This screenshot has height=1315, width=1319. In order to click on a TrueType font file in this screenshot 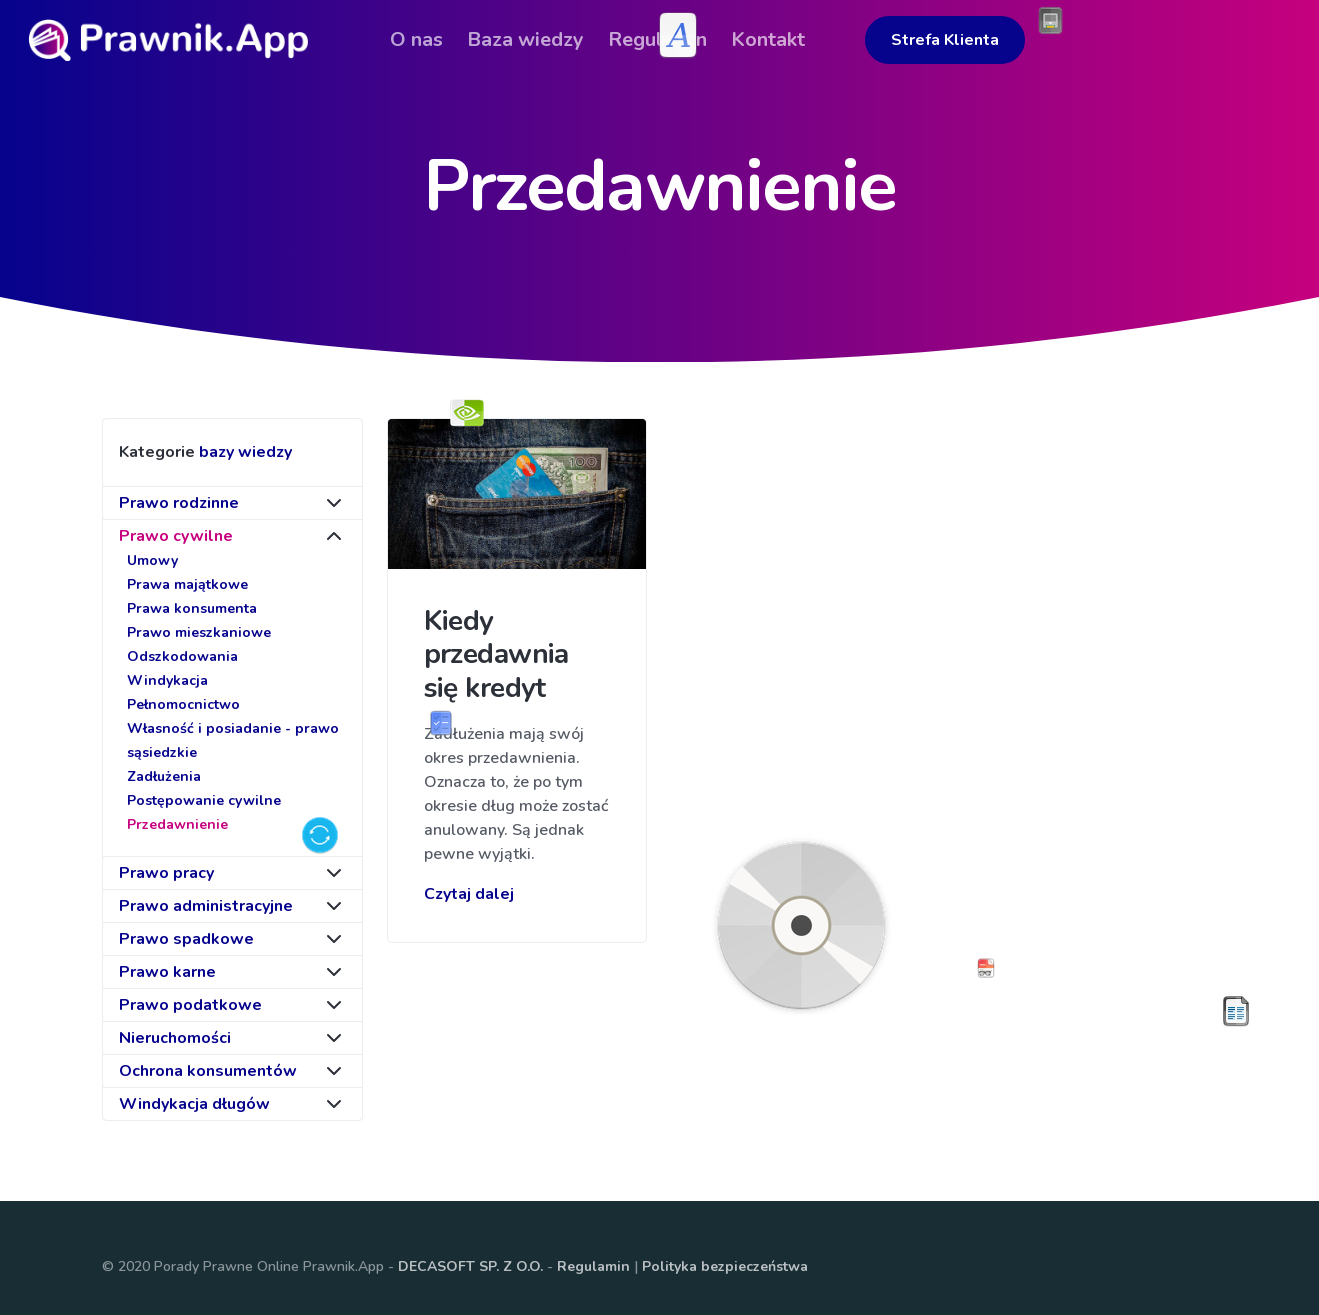, I will do `click(678, 35)`.